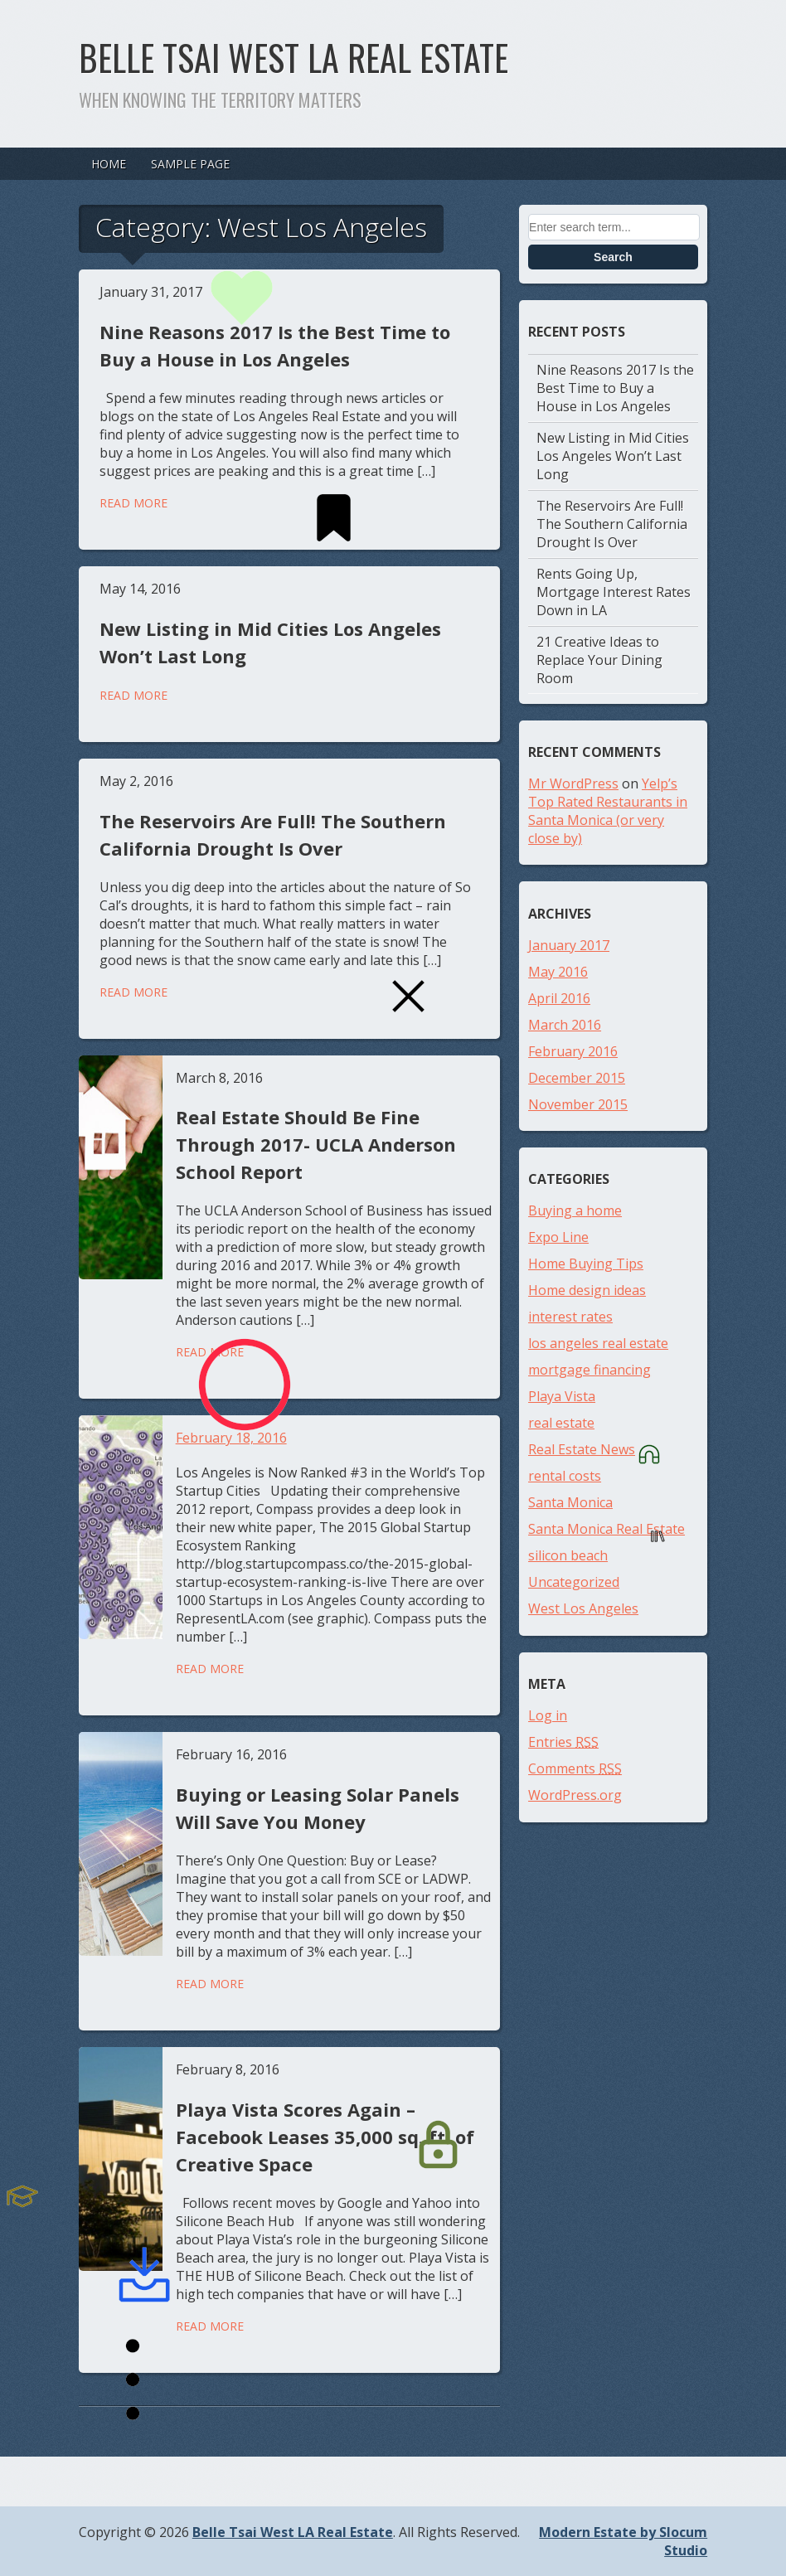 The width and height of the screenshot is (786, 2576). I want to click on access learning resources or tutorials, so click(22, 2196).